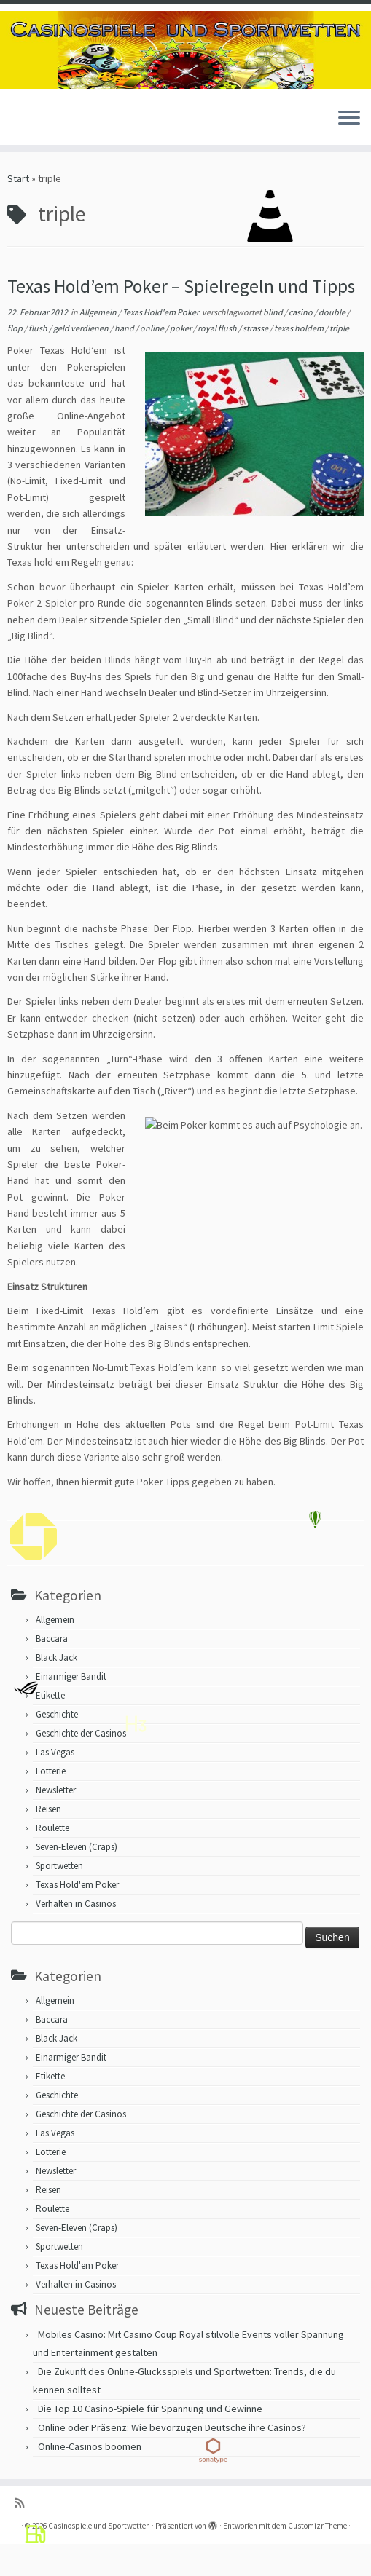  I want to click on format text as heading level 3, so click(136, 1723).